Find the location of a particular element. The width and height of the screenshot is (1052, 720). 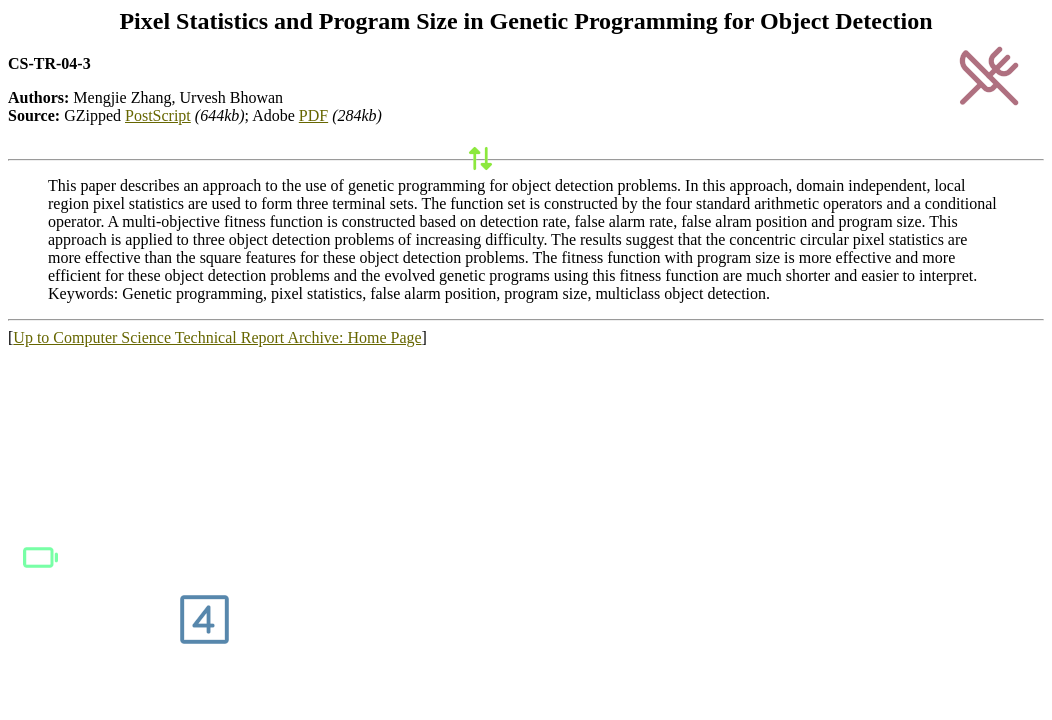

restaurant or dining location is located at coordinates (989, 76).